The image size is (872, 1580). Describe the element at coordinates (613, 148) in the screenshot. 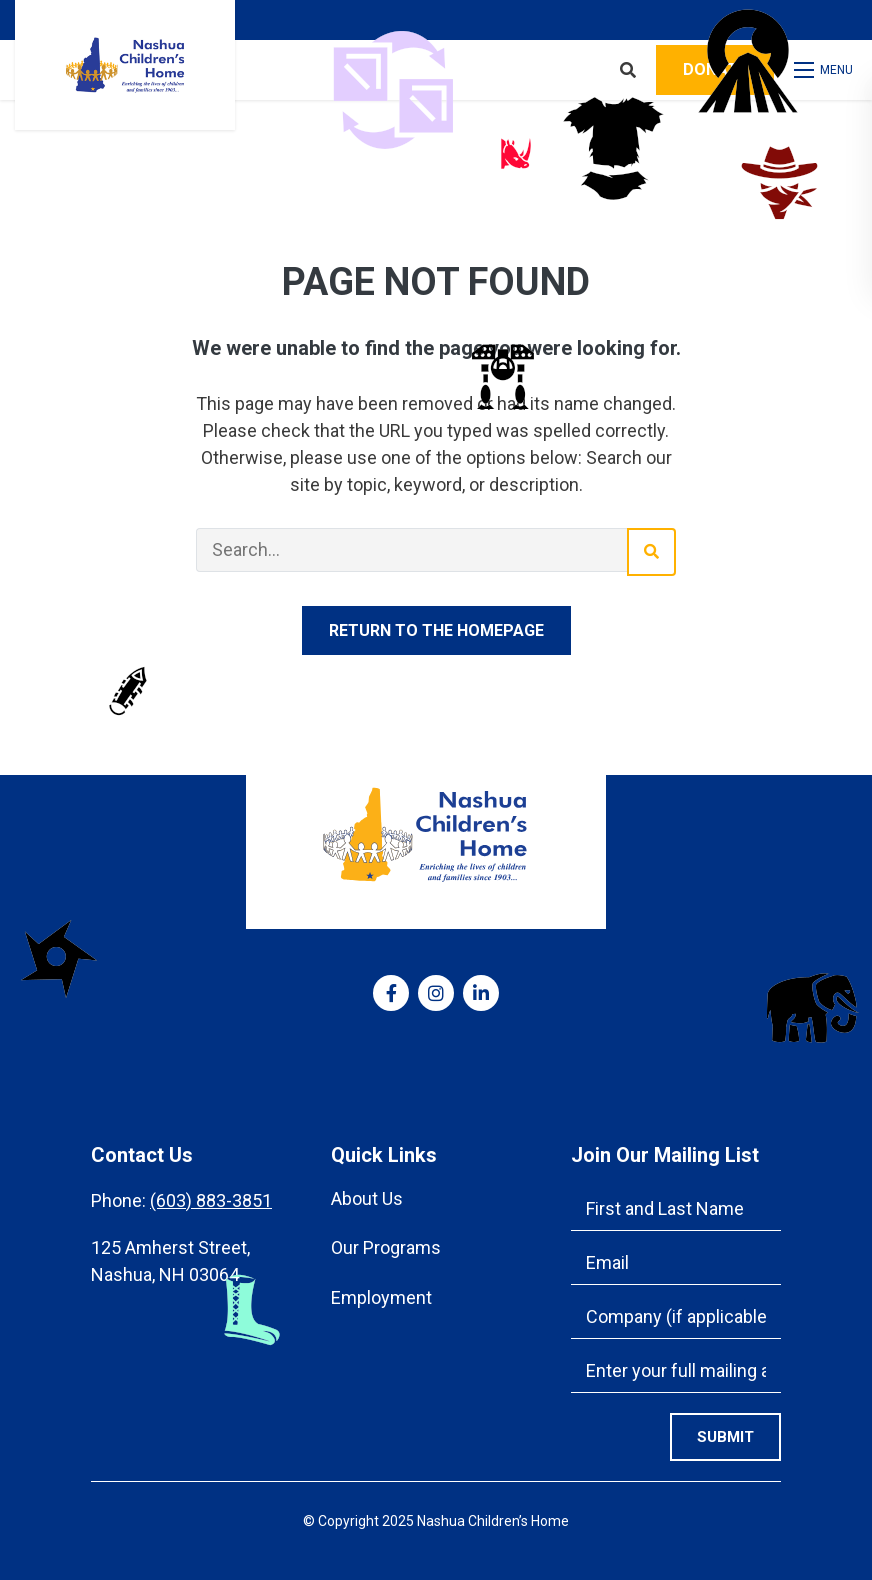

I see `equip fur armor or primitive clothing` at that location.